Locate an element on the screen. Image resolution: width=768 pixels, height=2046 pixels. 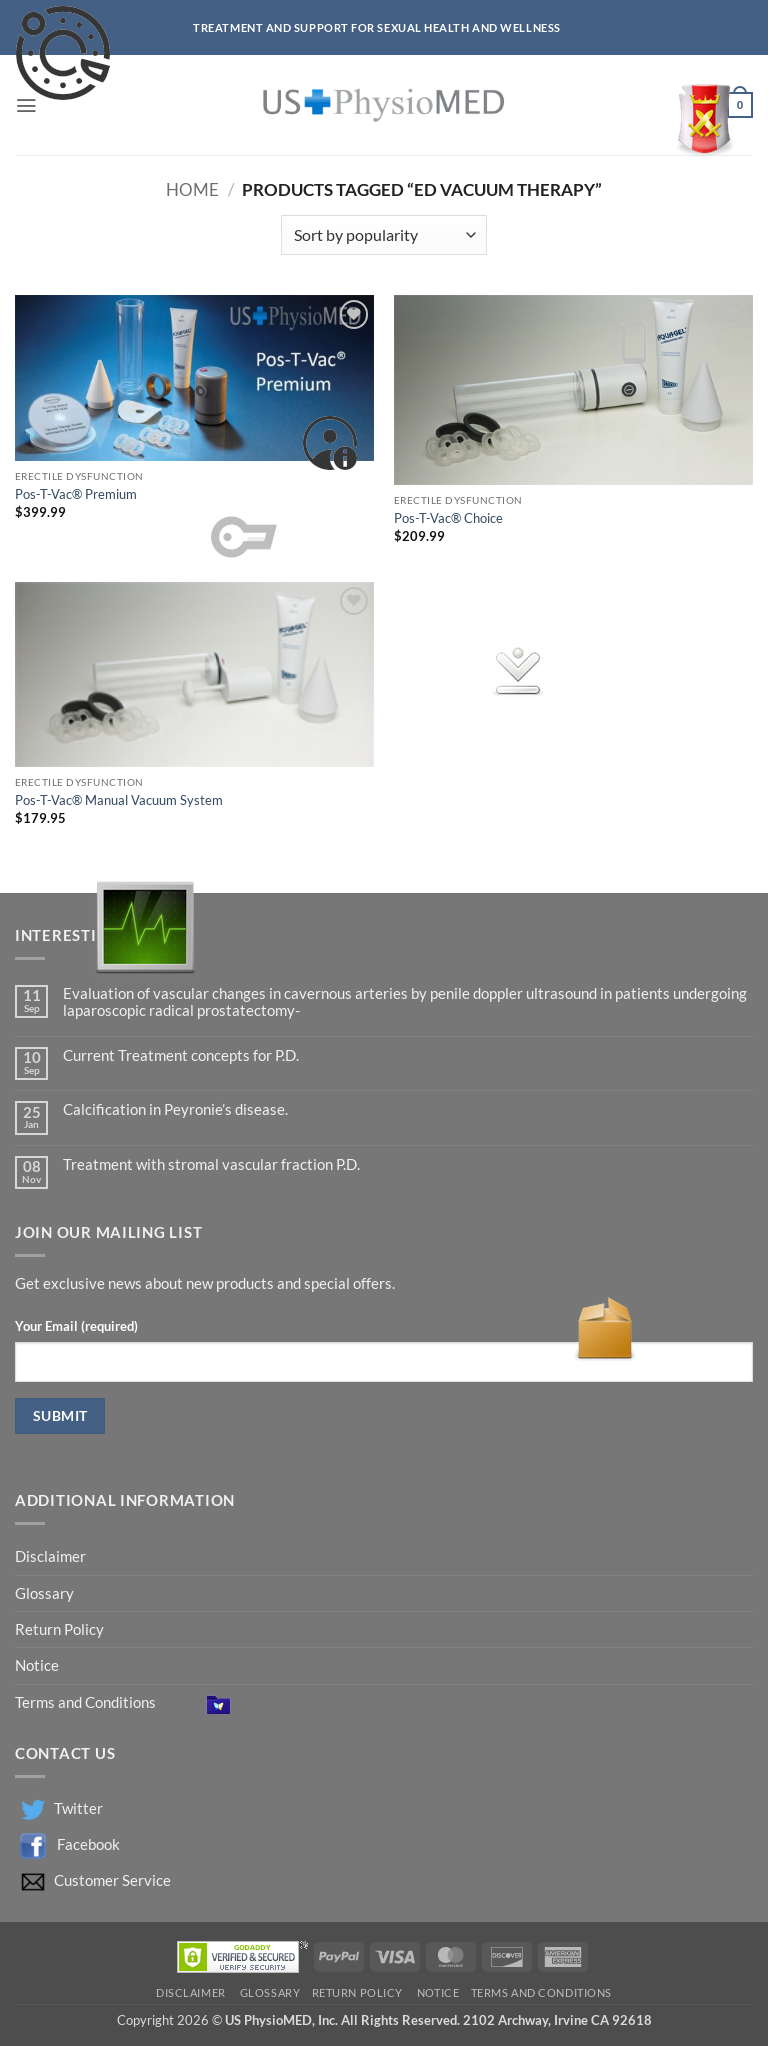
open revolt chat application is located at coordinates (63, 53).